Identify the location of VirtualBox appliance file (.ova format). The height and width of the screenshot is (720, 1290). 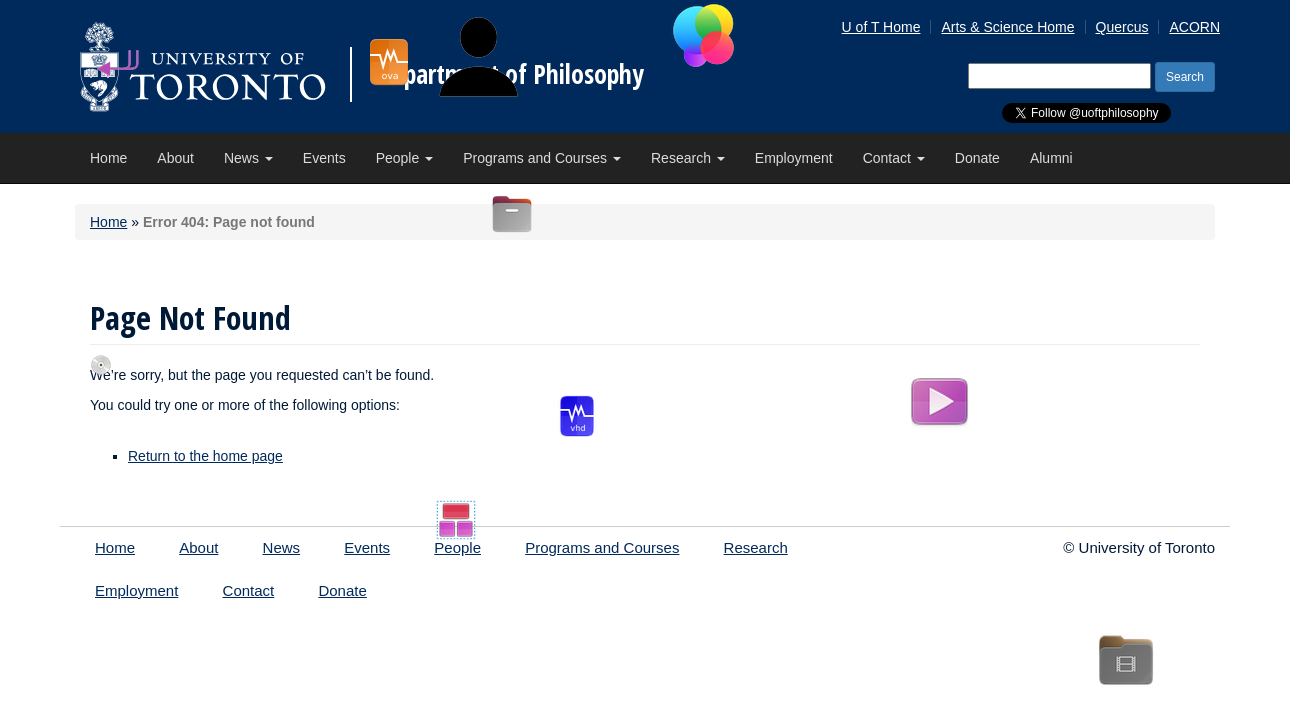
(389, 62).